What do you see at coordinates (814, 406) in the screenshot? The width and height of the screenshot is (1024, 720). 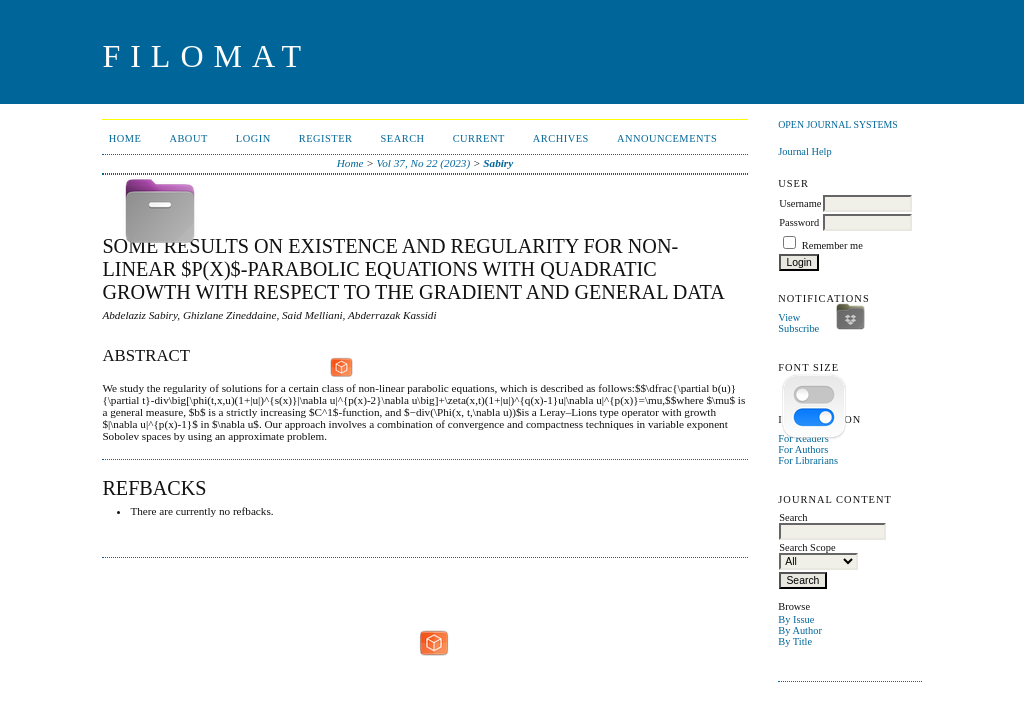 I see `open control center to adjust system settings` at bounding box center [814, 406].